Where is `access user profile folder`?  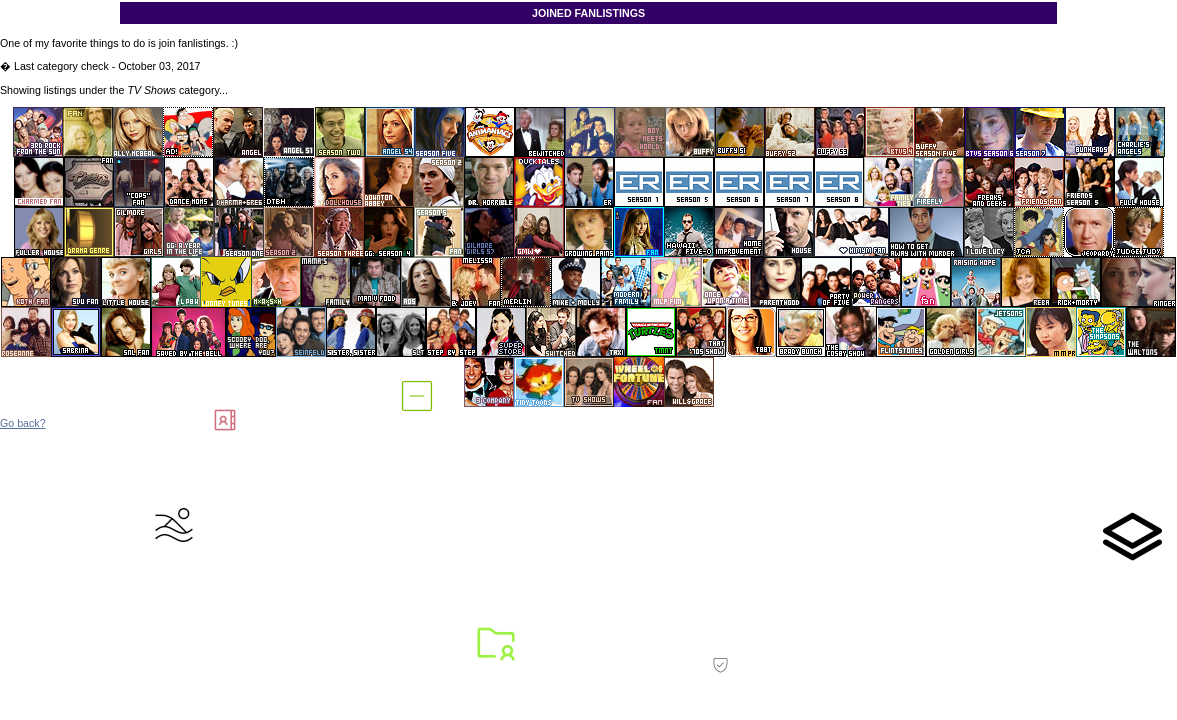 access user profile folder is located at coordinates (496, 642).